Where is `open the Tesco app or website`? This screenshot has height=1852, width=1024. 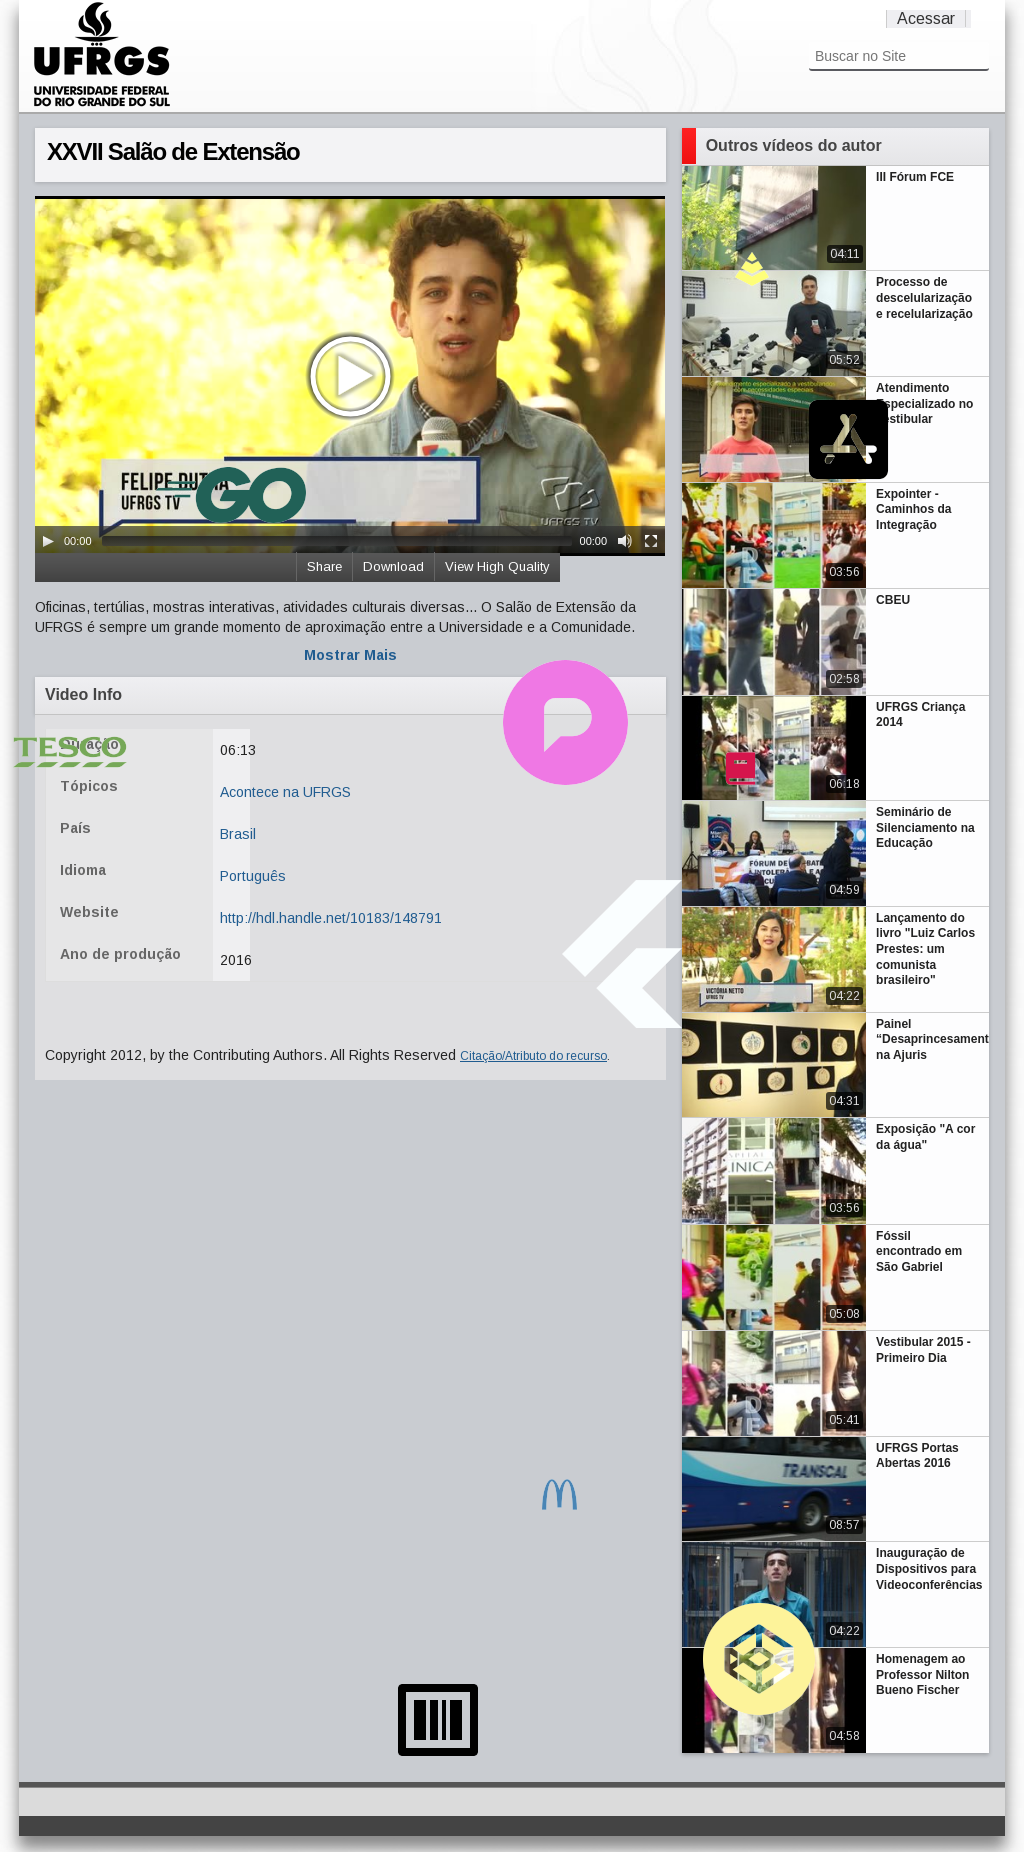 open the Tesco app or website is located at coordinates (70, 752).